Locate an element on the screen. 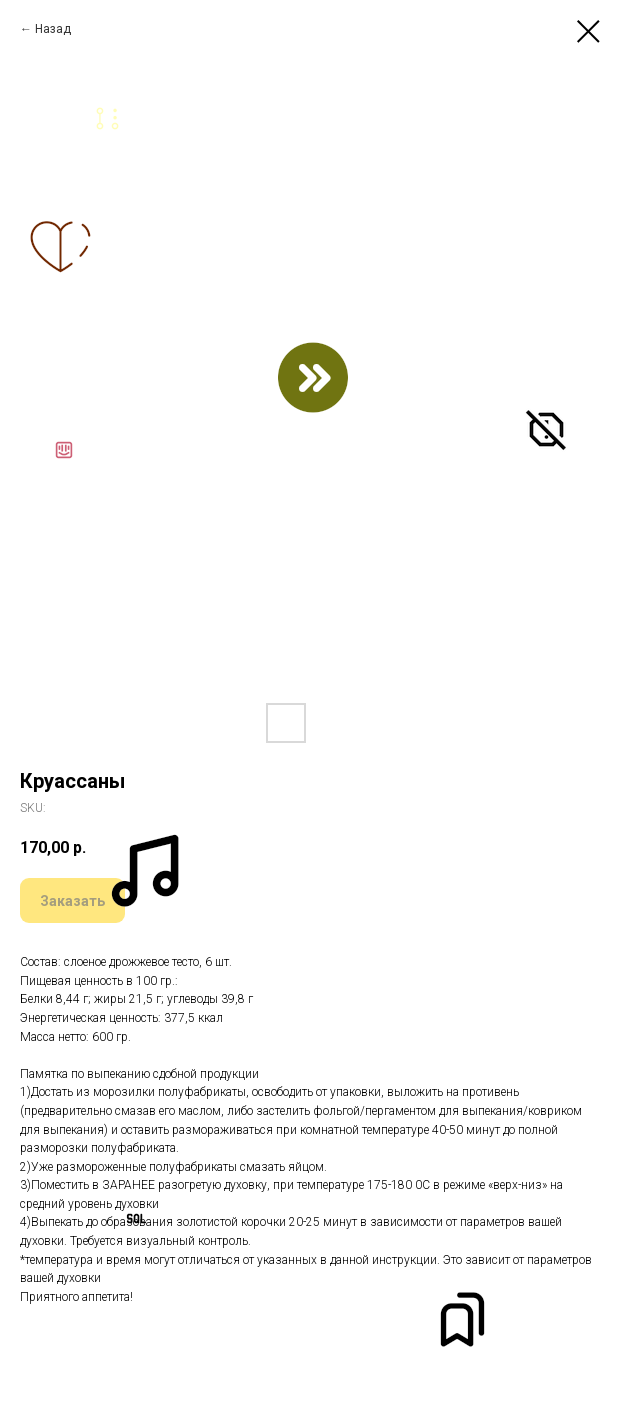 The height and width of the screenshot is (1426, 620). access music library or audio files is located at coordinates (149, 872).